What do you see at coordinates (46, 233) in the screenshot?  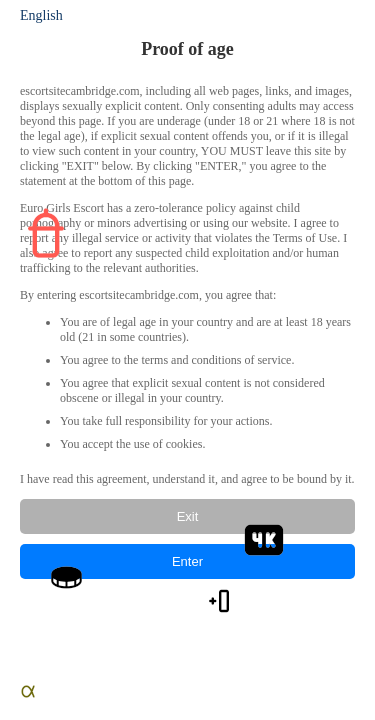 I see `access baby or infant care features` at bounding box center [46, 233].